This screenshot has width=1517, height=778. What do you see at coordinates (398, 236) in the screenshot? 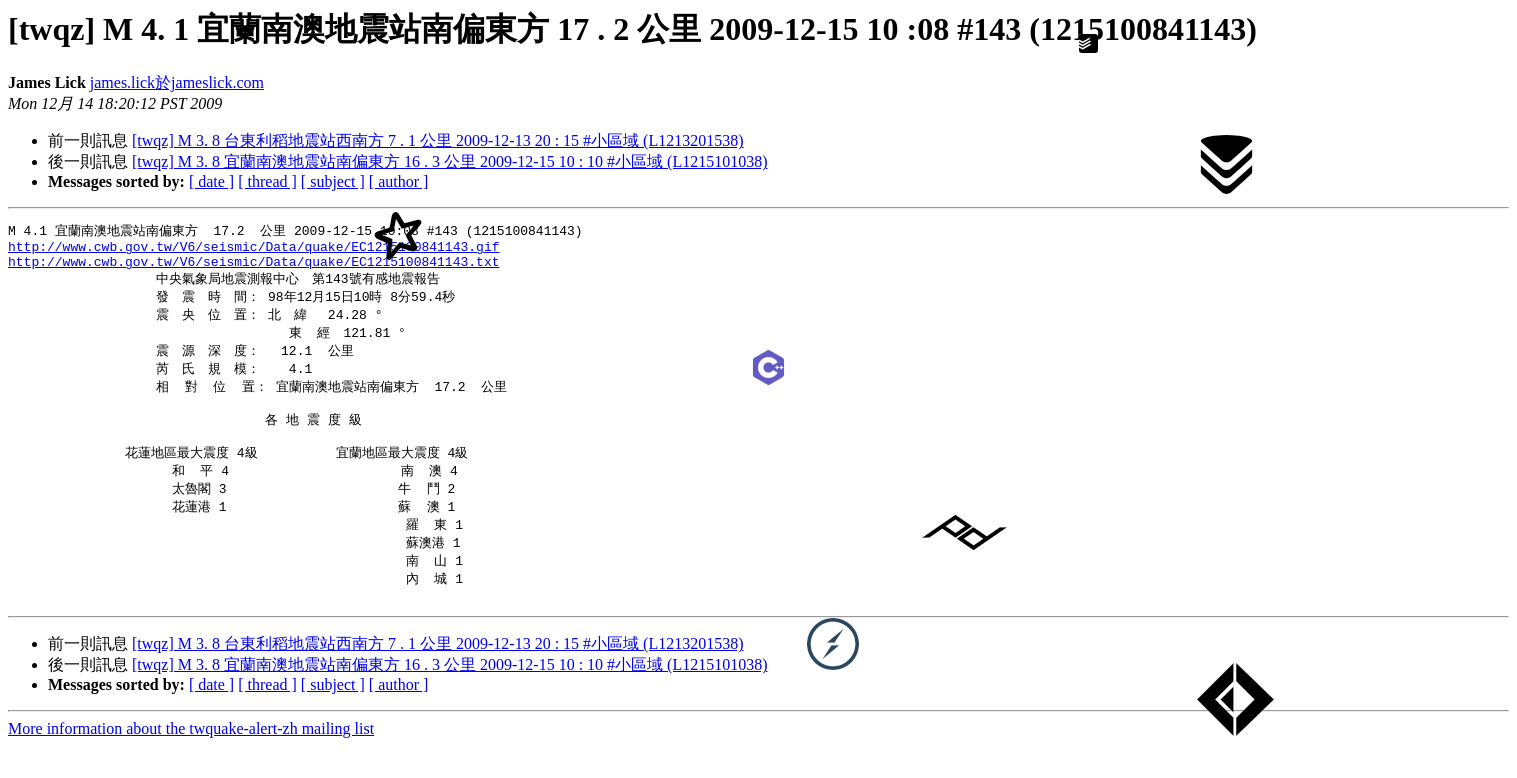
I see `apache spark logo` at bounding box center [398, 236].